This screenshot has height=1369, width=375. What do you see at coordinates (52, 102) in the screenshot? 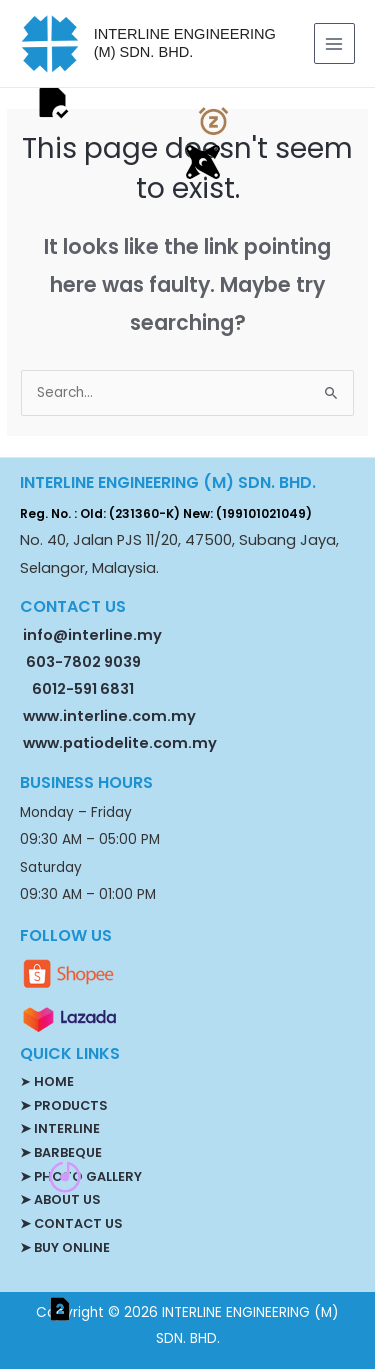
I see `file successfully uploaded or verified` at bounding box center [52, 102].